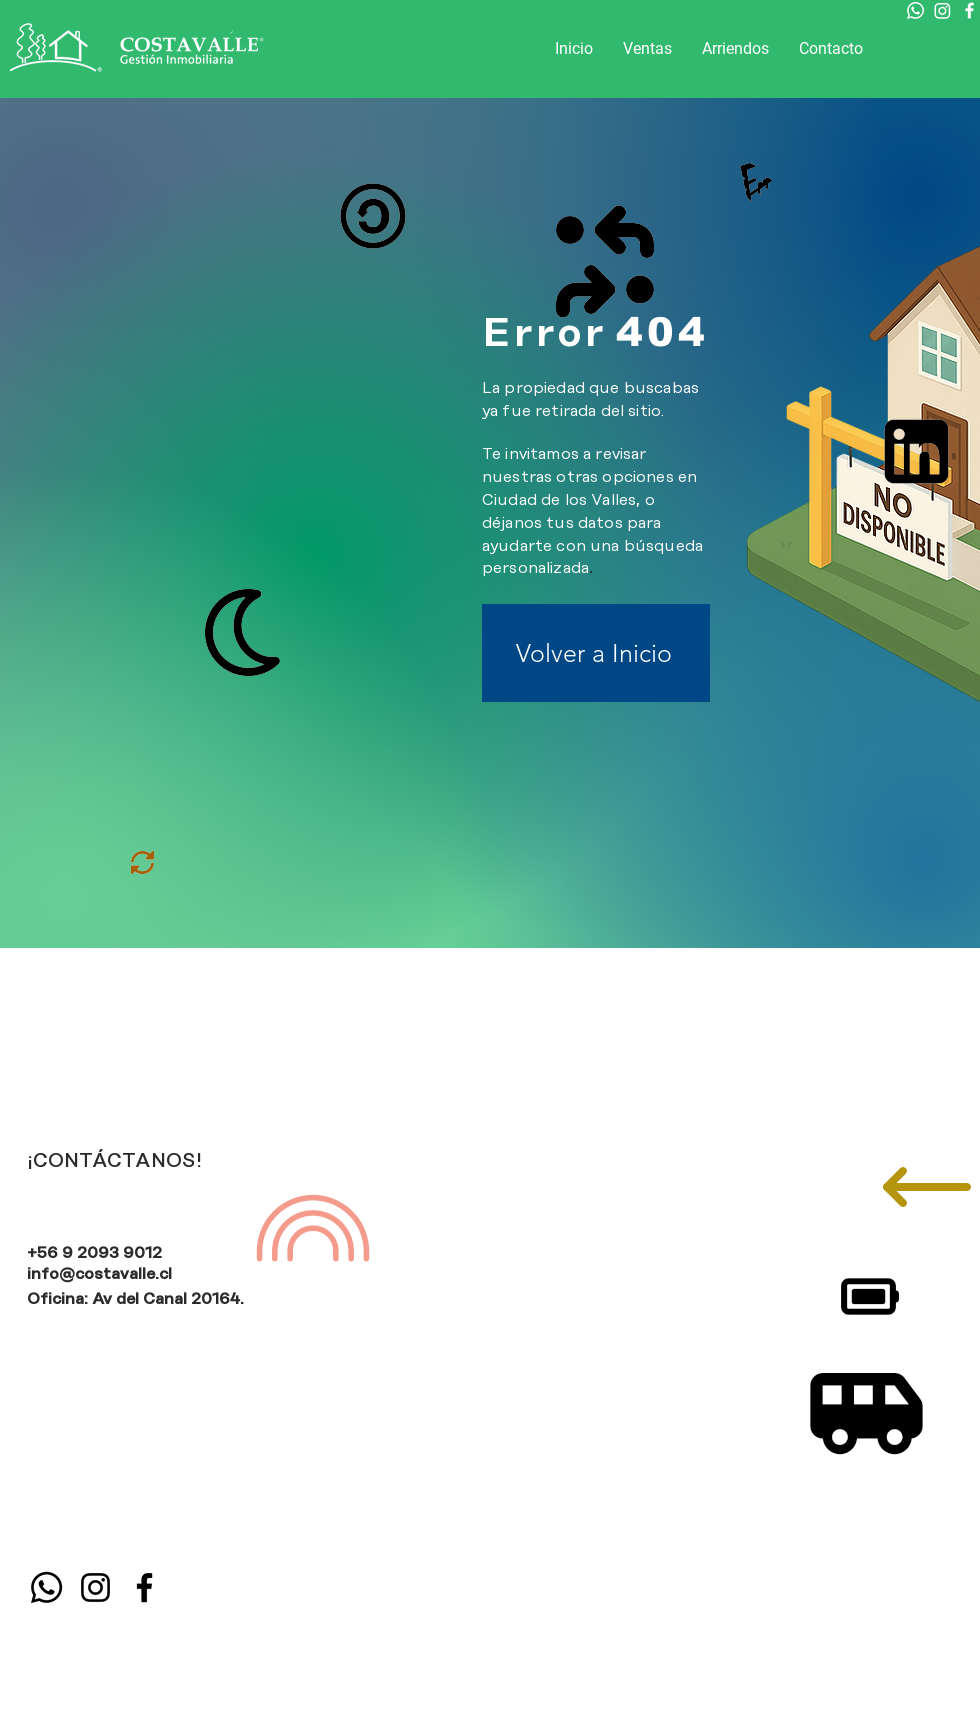 The height and width of the screenshot is (1732, 980). Describe the element at coordinates (866, 1410) in the screenshot. I see `book a shuttle or van service` at that location.